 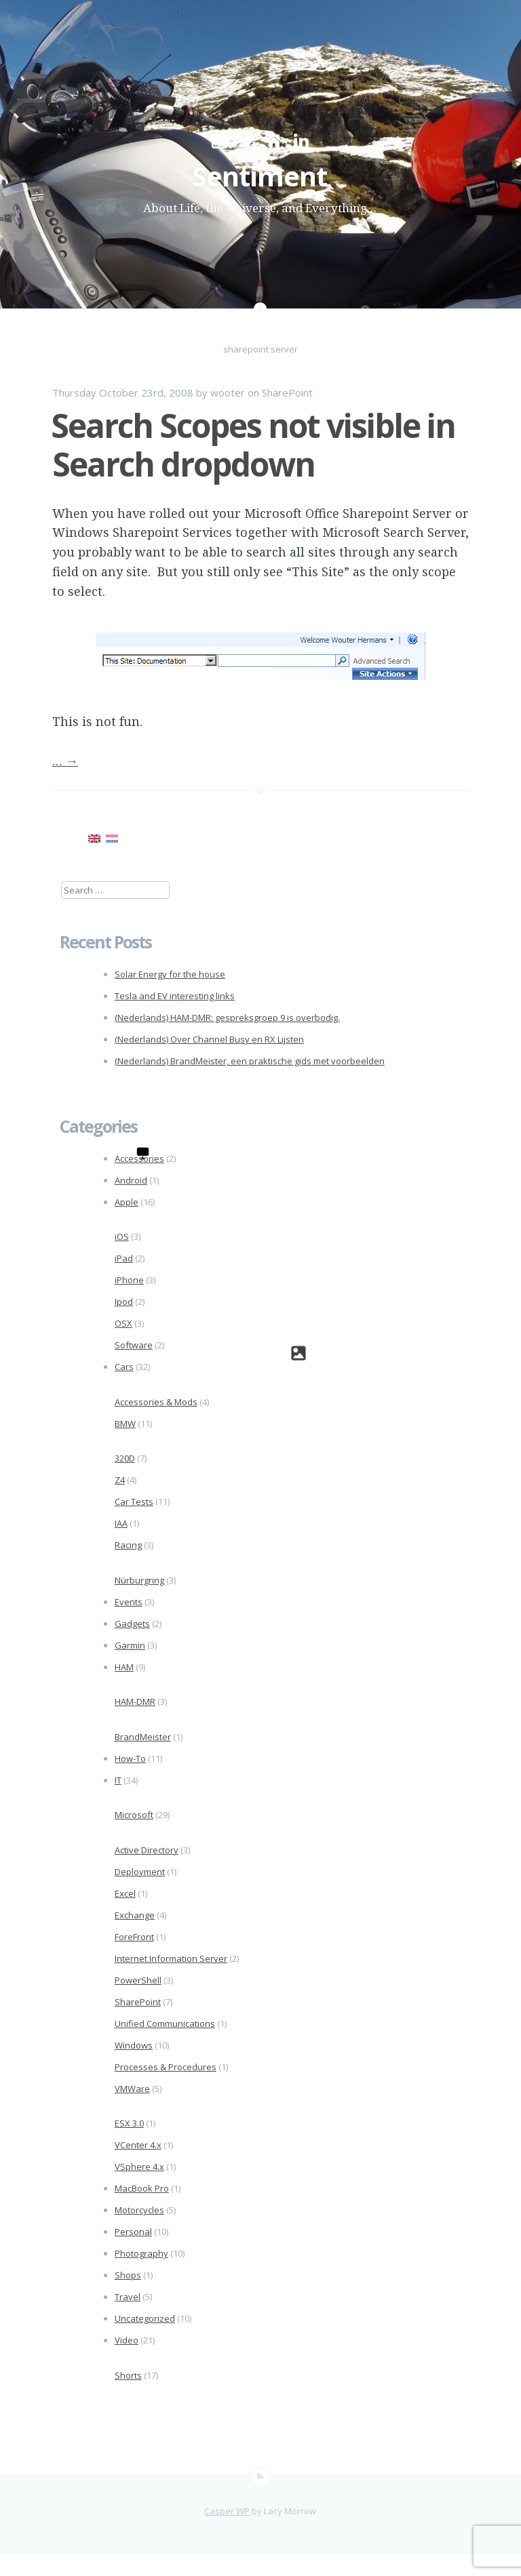 I want to click on add or upload an image, so click(x=298, y=1353).